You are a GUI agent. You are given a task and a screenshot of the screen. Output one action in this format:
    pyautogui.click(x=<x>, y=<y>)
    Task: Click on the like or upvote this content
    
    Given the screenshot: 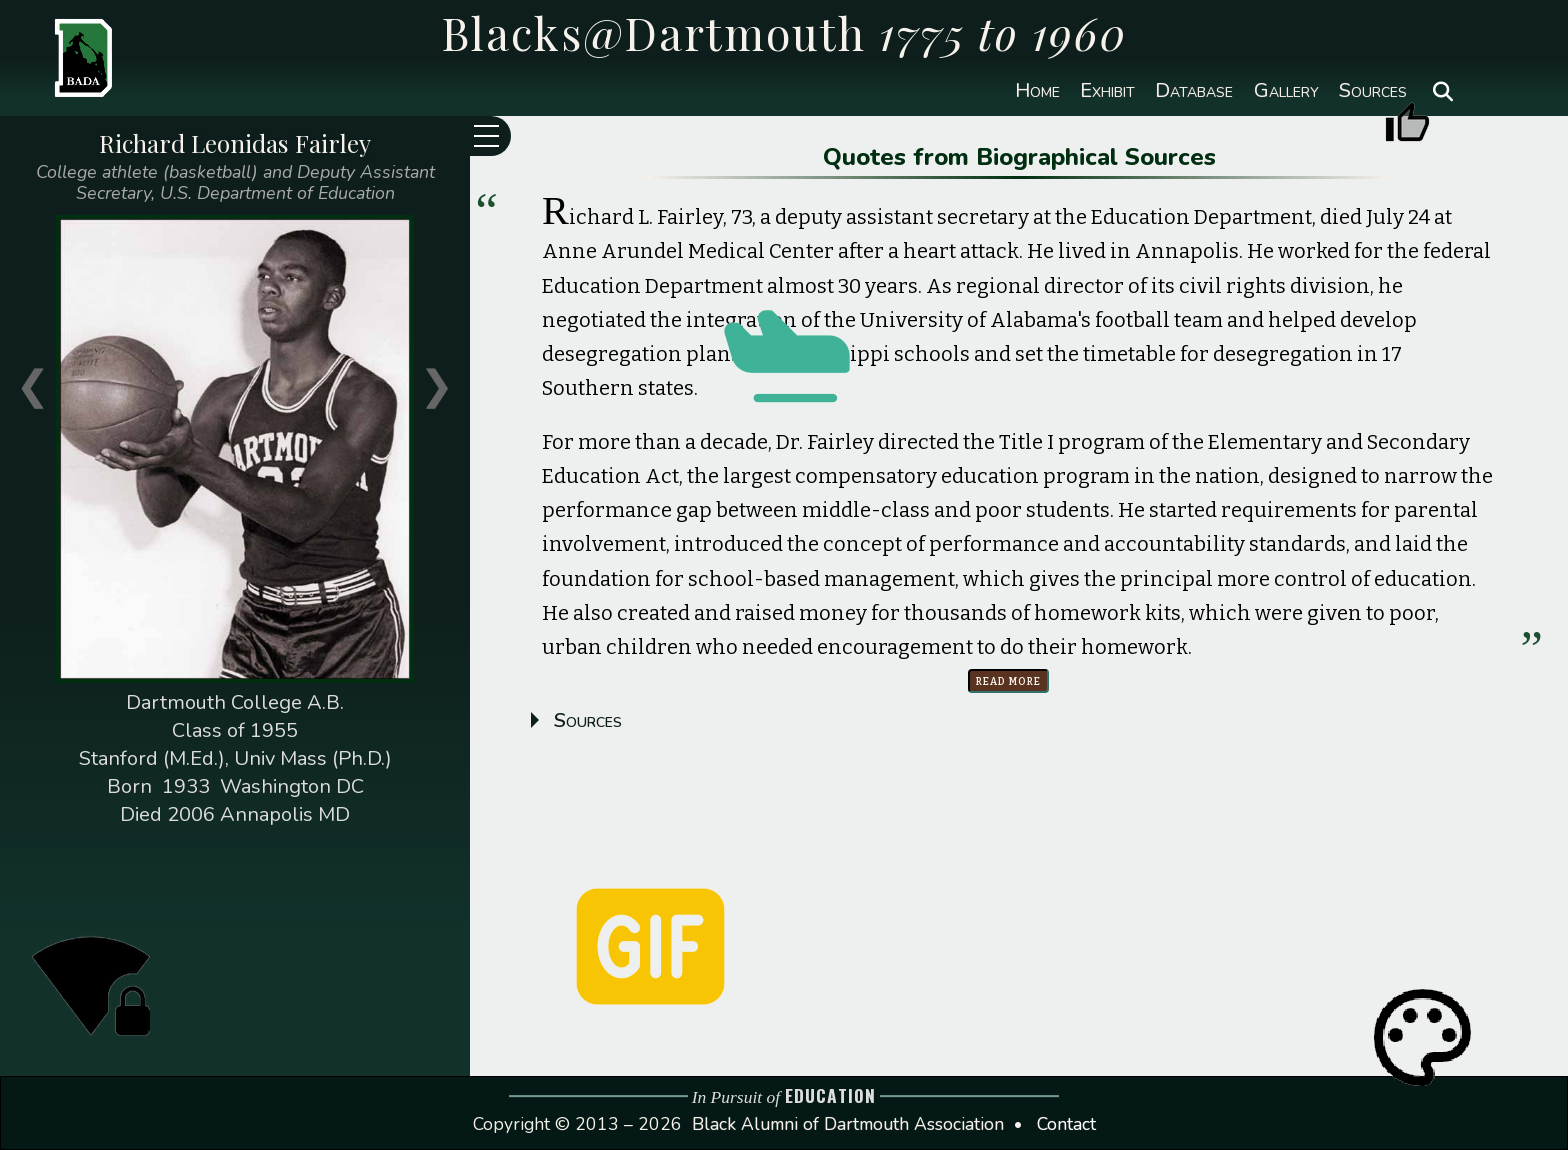 What is the action you would take?
    pyautogui.click(x=1407, y=123)
    